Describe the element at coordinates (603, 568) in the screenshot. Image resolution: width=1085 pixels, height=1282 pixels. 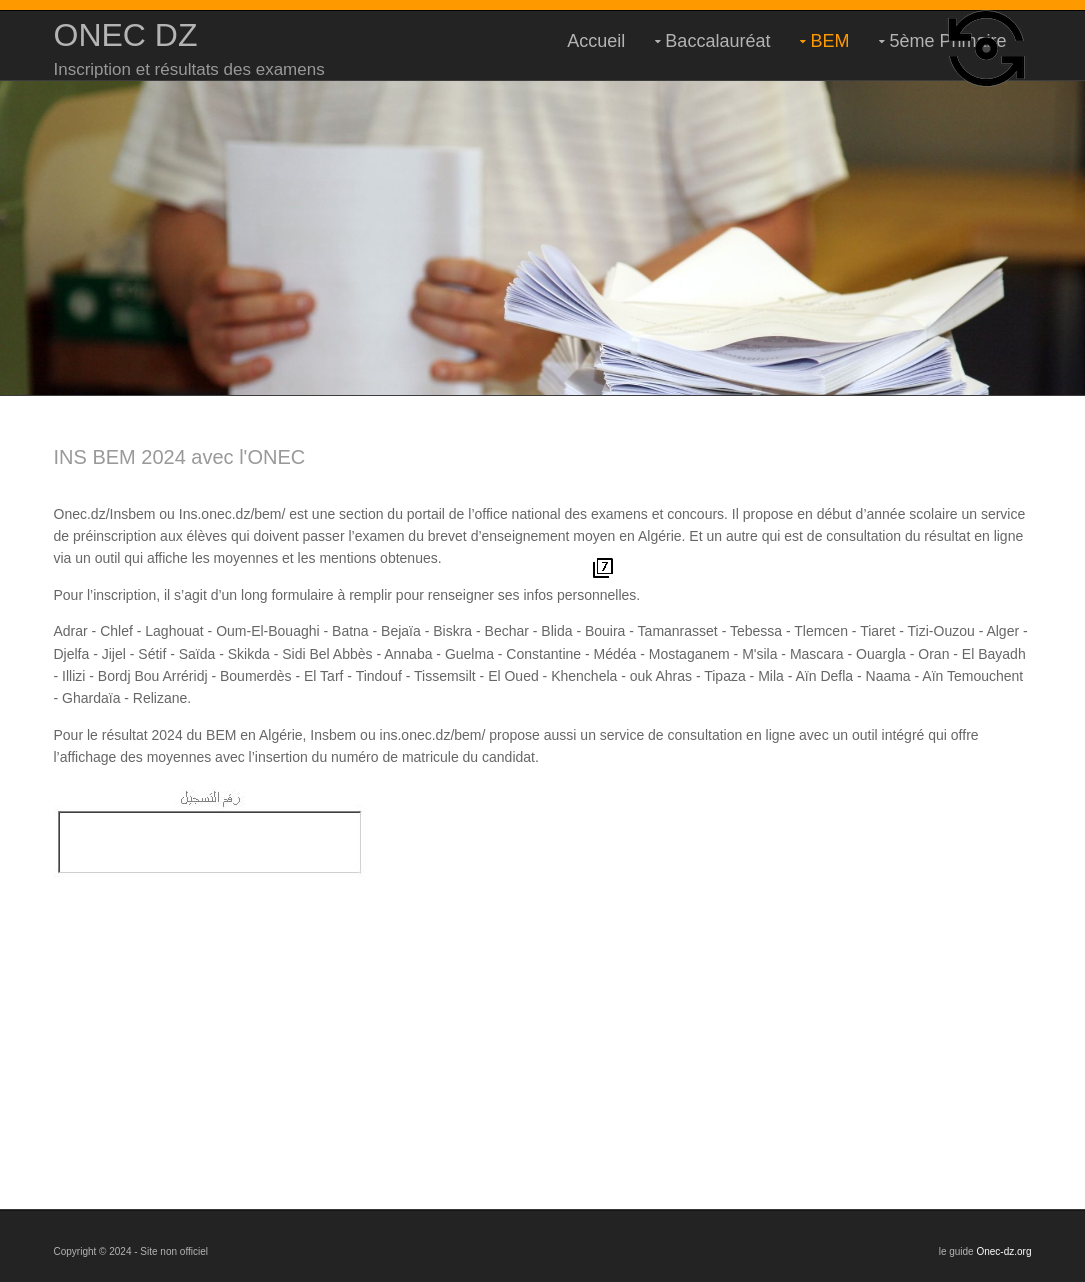
I see `indicates 7 items or notifications` at that location.